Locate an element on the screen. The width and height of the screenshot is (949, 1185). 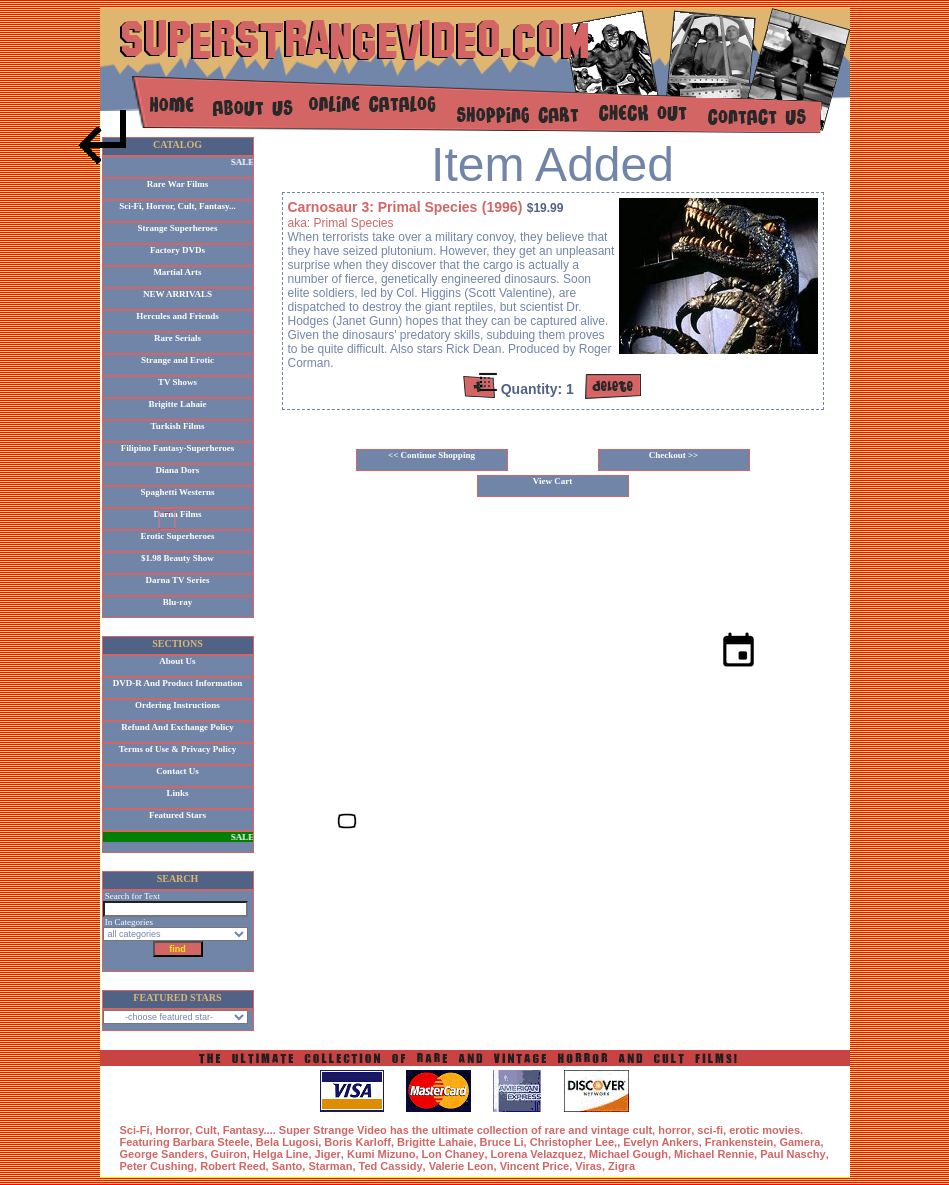
switch to wide-angle or panorama camera mode is located at coordinates (347, 821).